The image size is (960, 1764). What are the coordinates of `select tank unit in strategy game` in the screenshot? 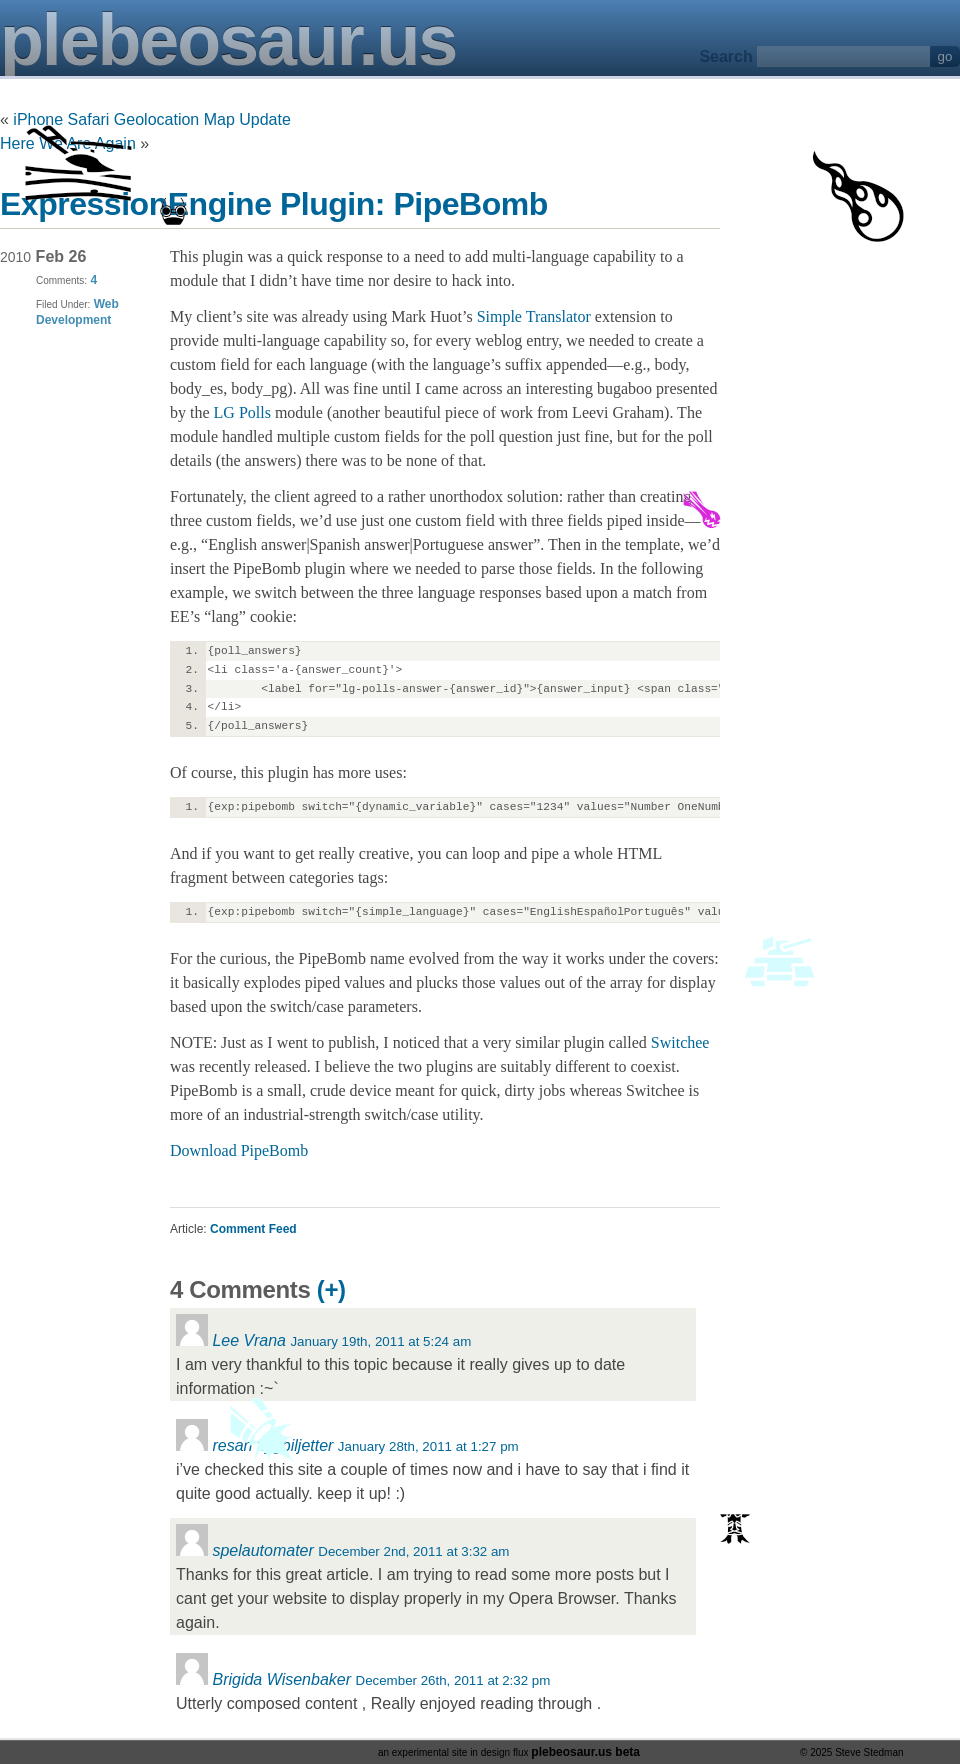 It's located at (779, 961).